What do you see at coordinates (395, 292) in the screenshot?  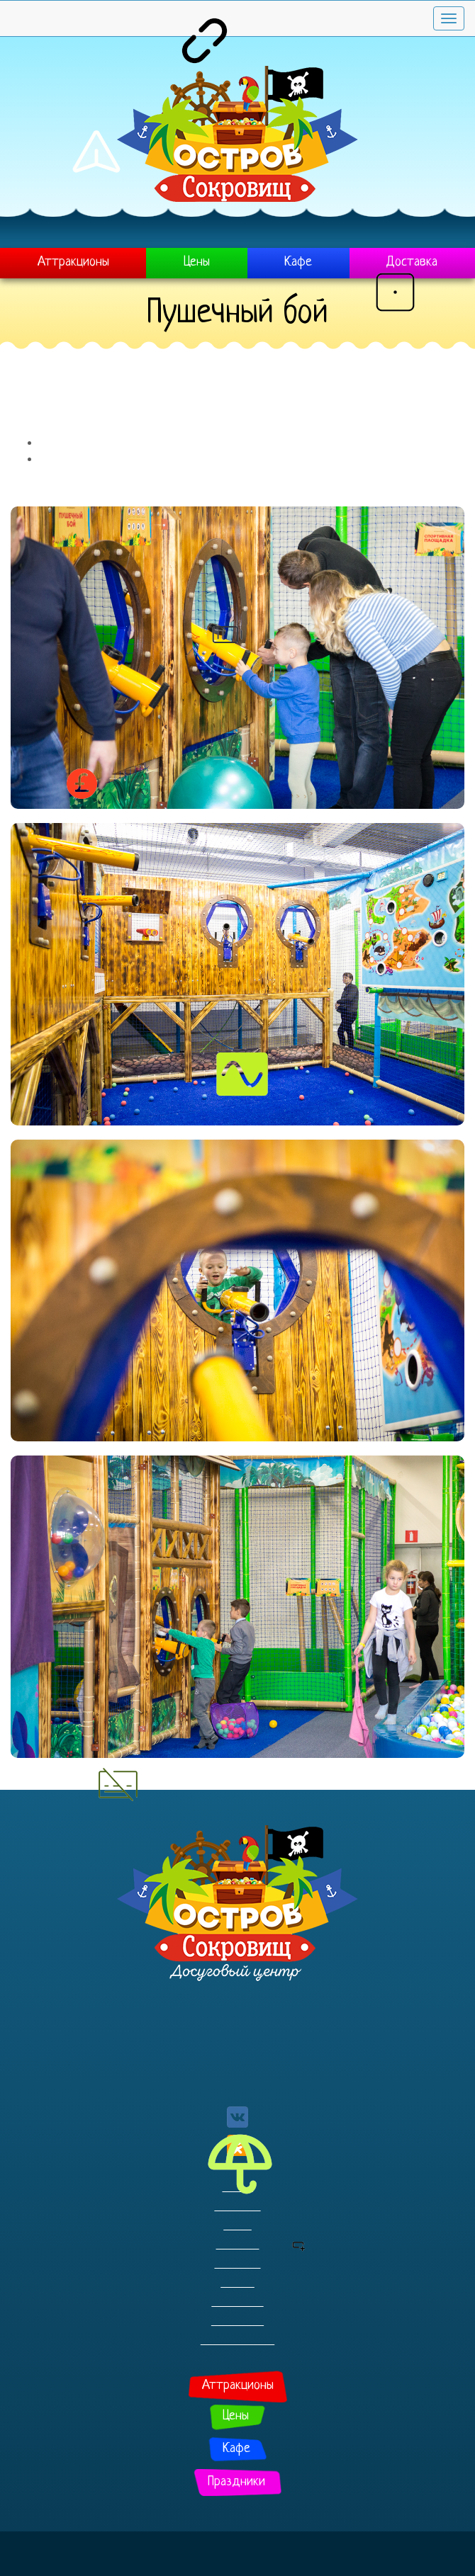 I see `indicates a roll result of one` at bounding box center [395, 292].